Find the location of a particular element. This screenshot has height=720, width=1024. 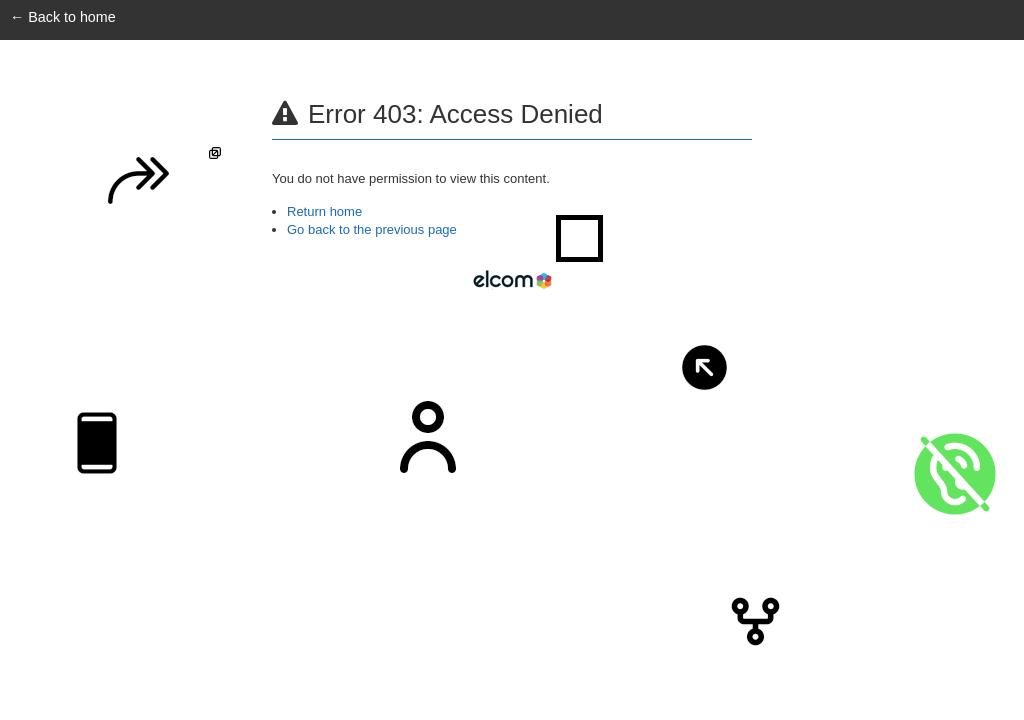

select a square crop ratio for an image is located at coordinates (579, 238).